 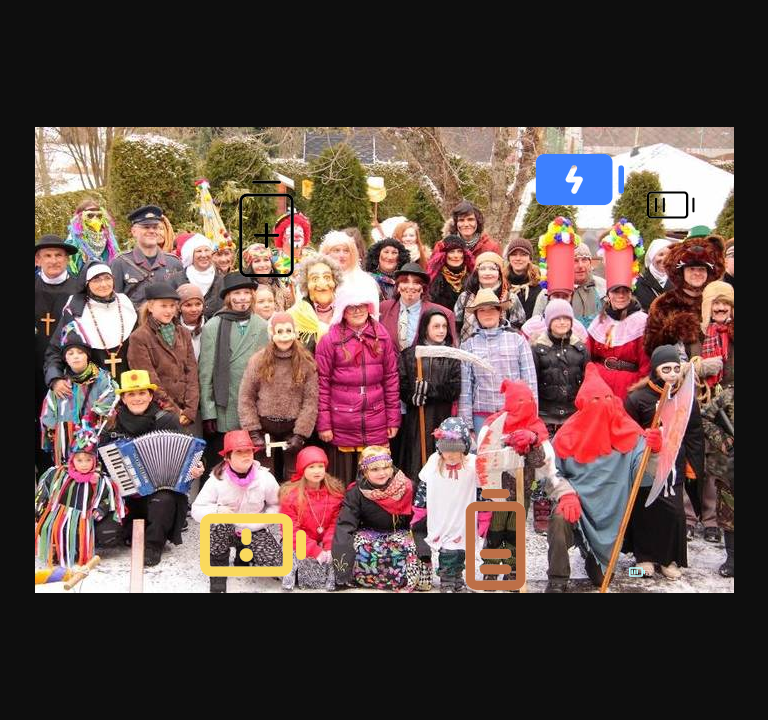 I want to click on add or insert a new battery, so click(x=266, y=230).